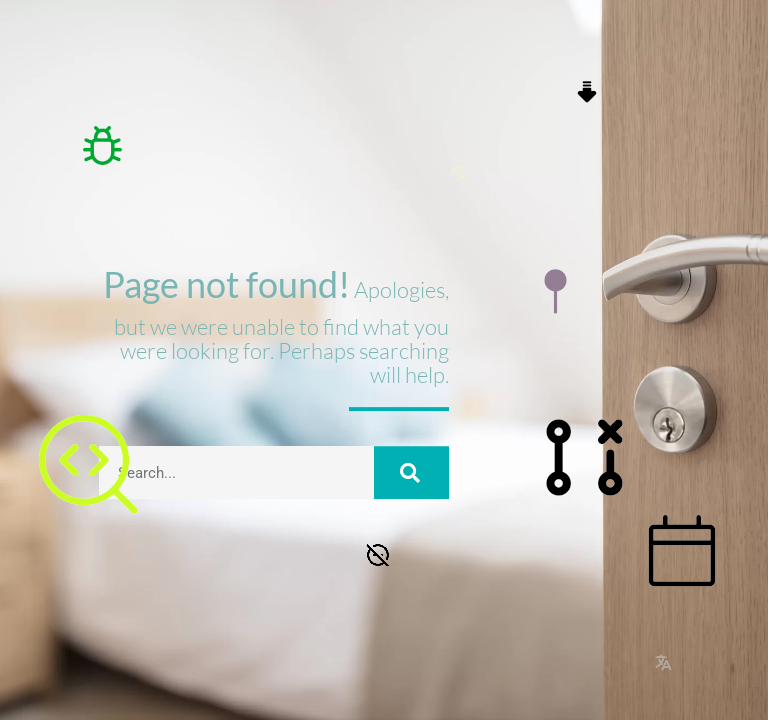 The image size is (768, 720). I want to click on download file with queue, so click(587, 92).